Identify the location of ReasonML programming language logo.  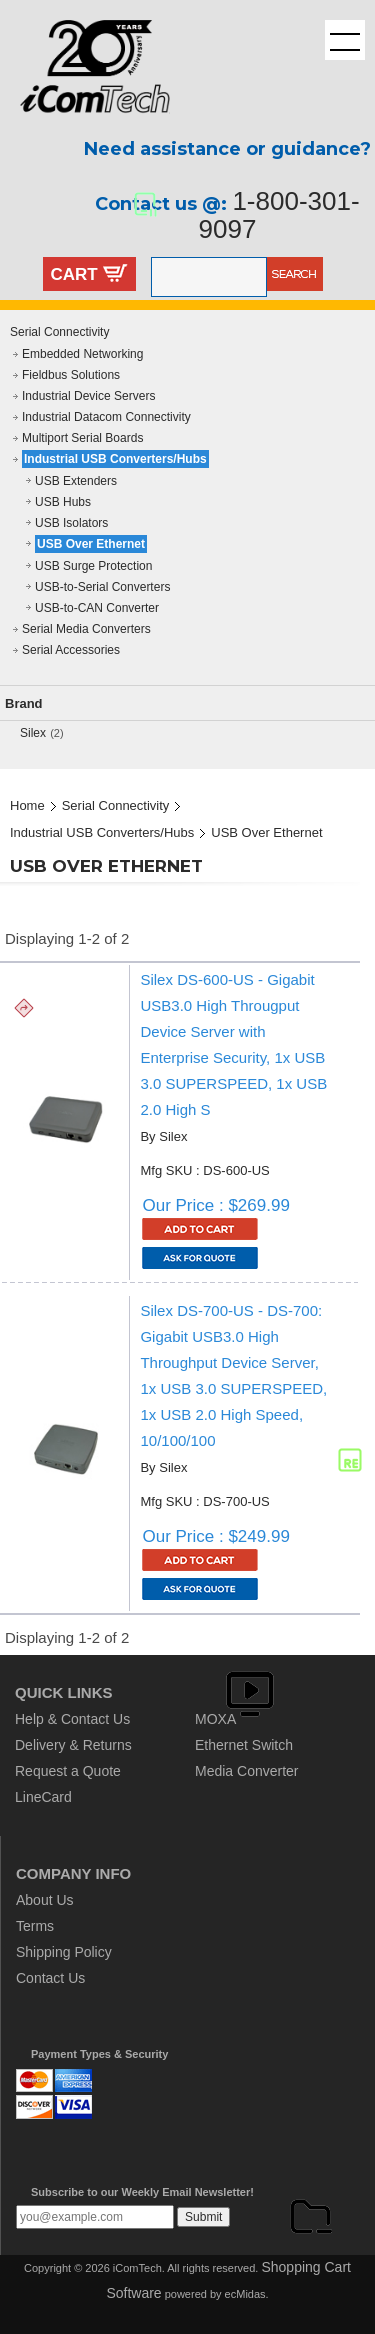
(350, 1460).